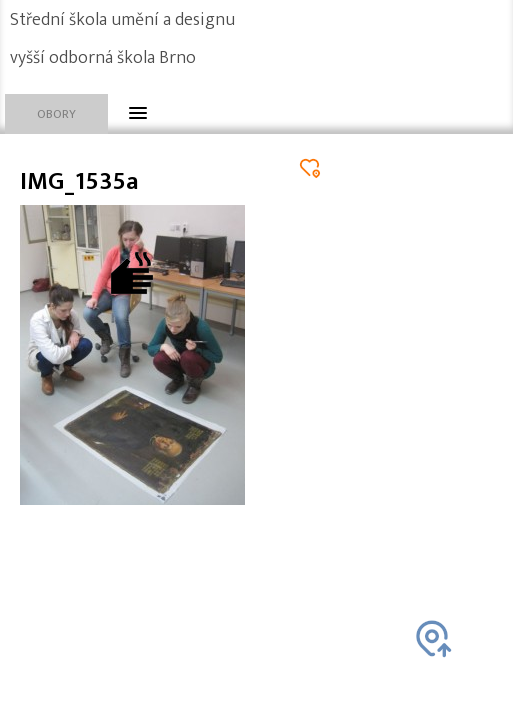 The height and width of the screenshot is (720, 513). What do you see at coordinates (432, 638) in the screenshot?
I see `move a location pin upward on the map` at bounding box center [432, 638].